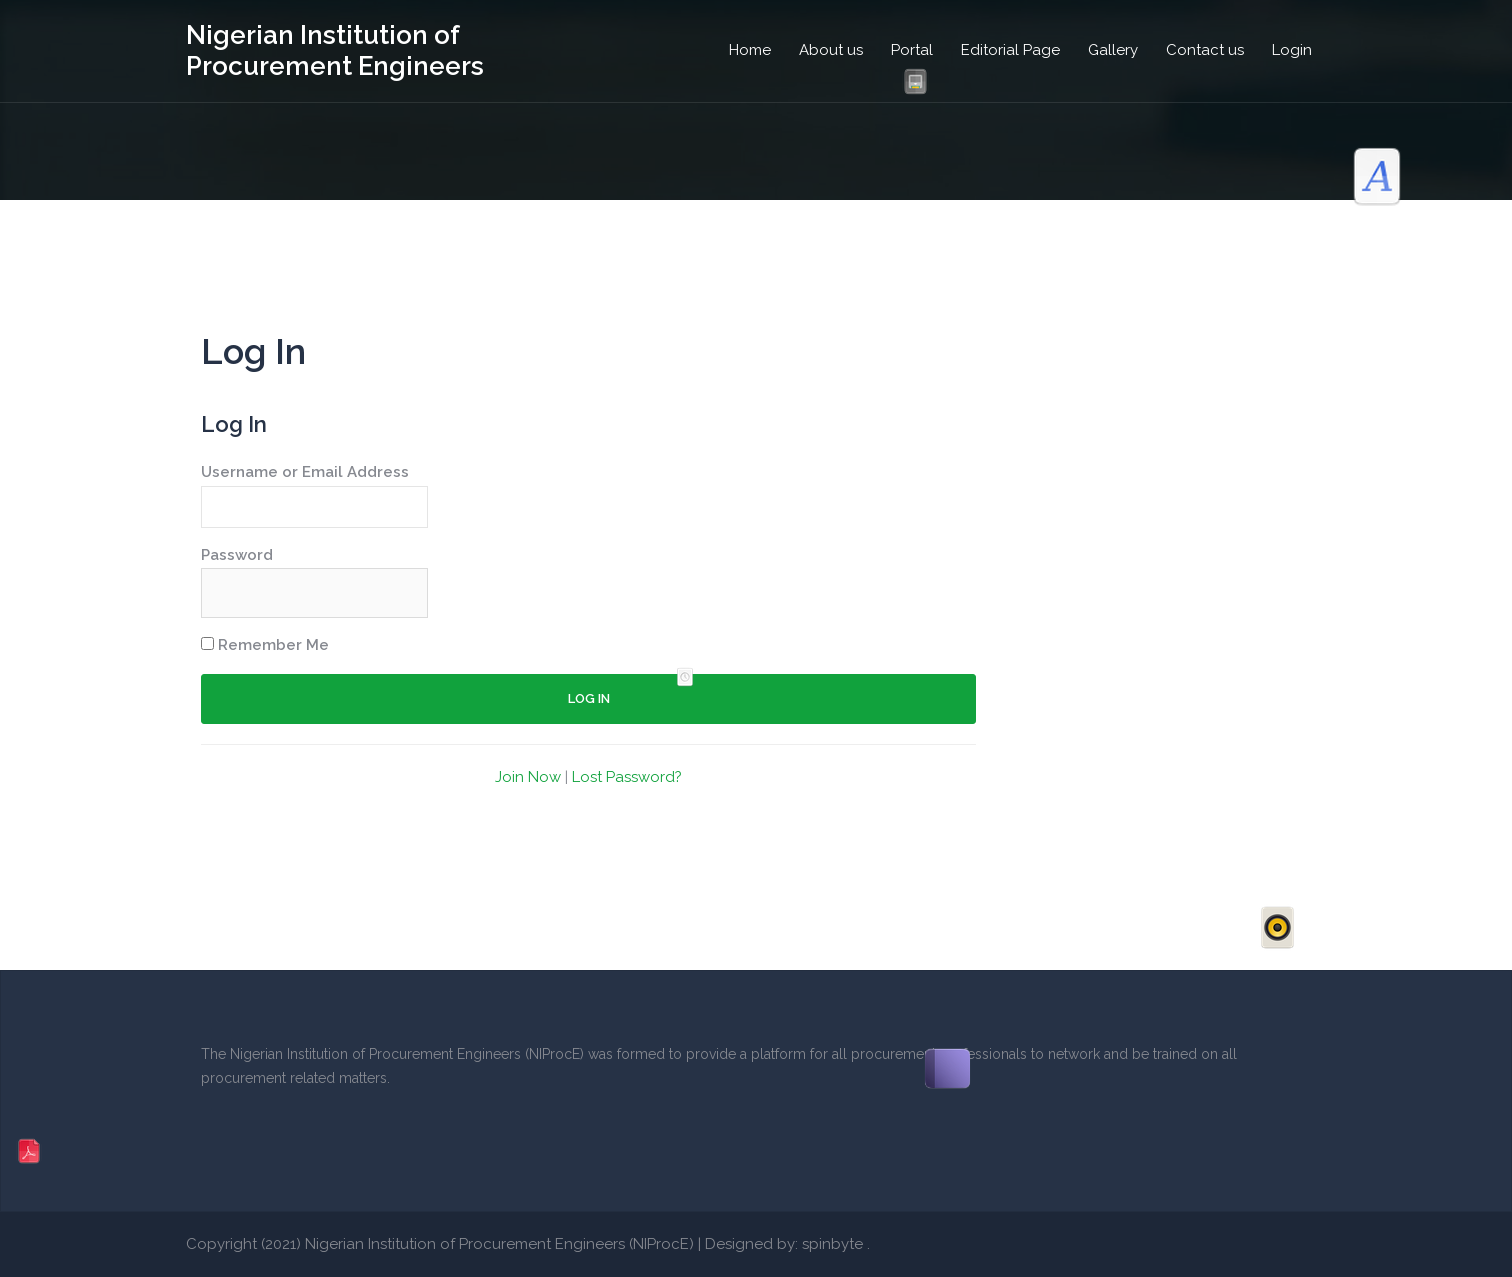 The width and height of the screenshot is (1512, 1277). What do you see at coordinates (1377, 176) in the screenshot?
I see `a font file or typography document` at bounding box center [1377, 176].